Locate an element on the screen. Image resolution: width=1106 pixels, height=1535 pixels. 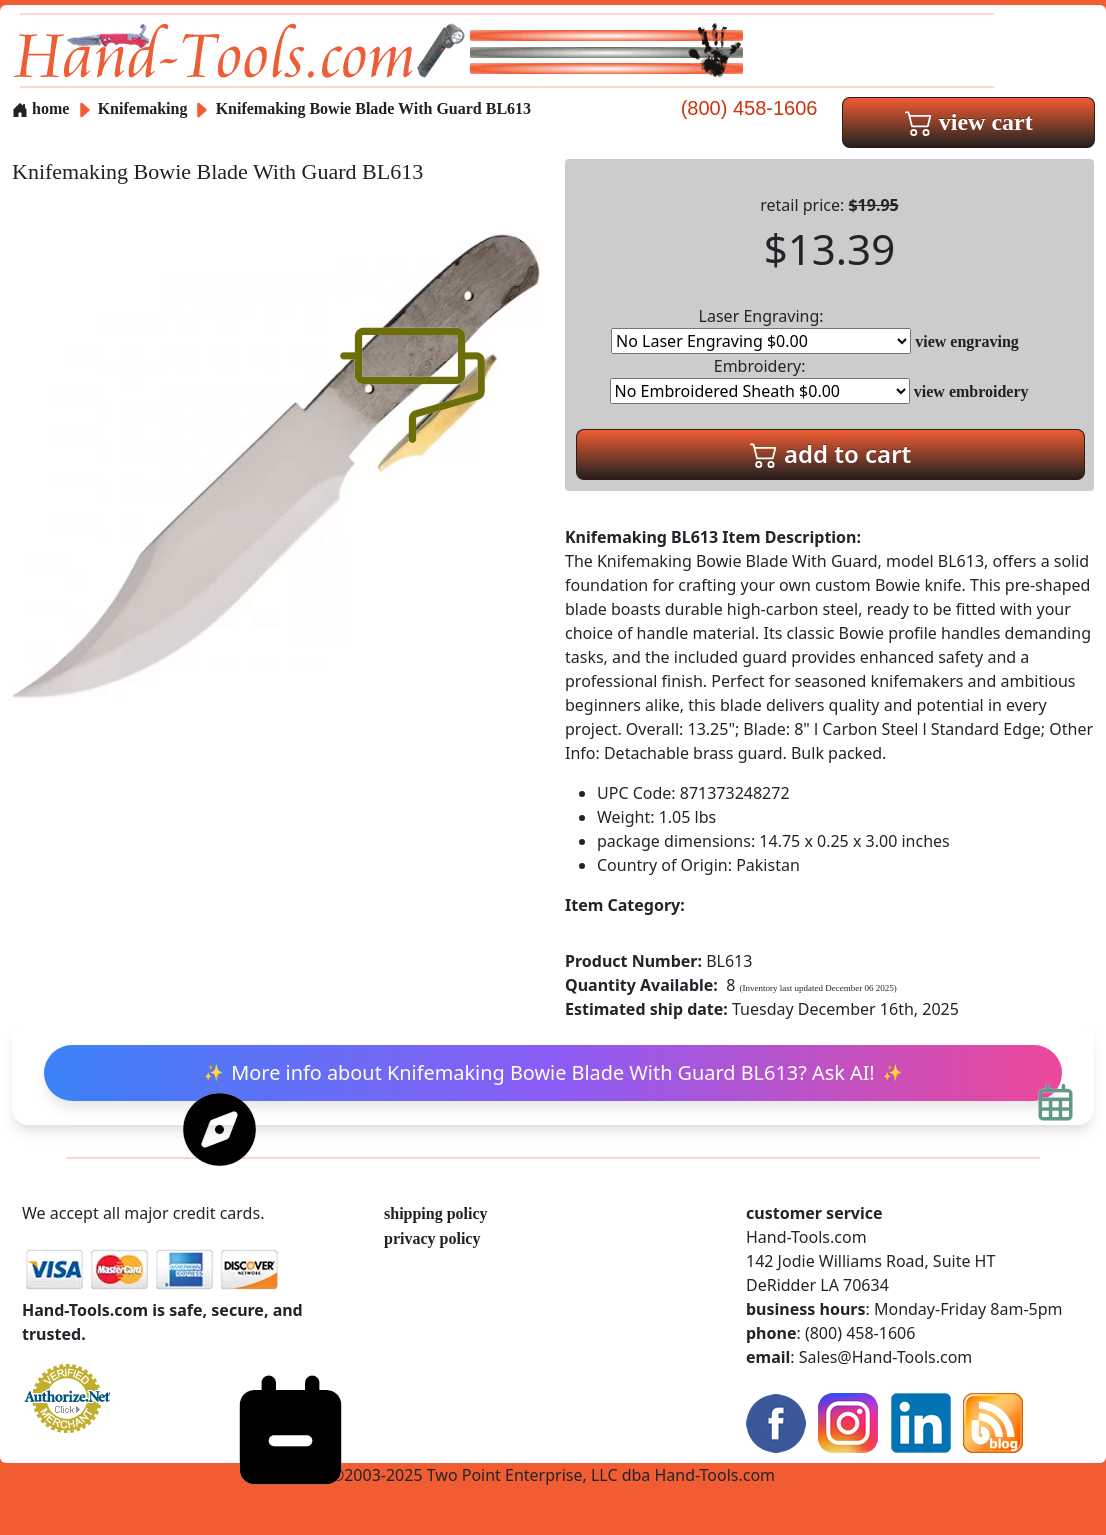
view calendar with scheduled events is located at coordinates (1055, 1103).